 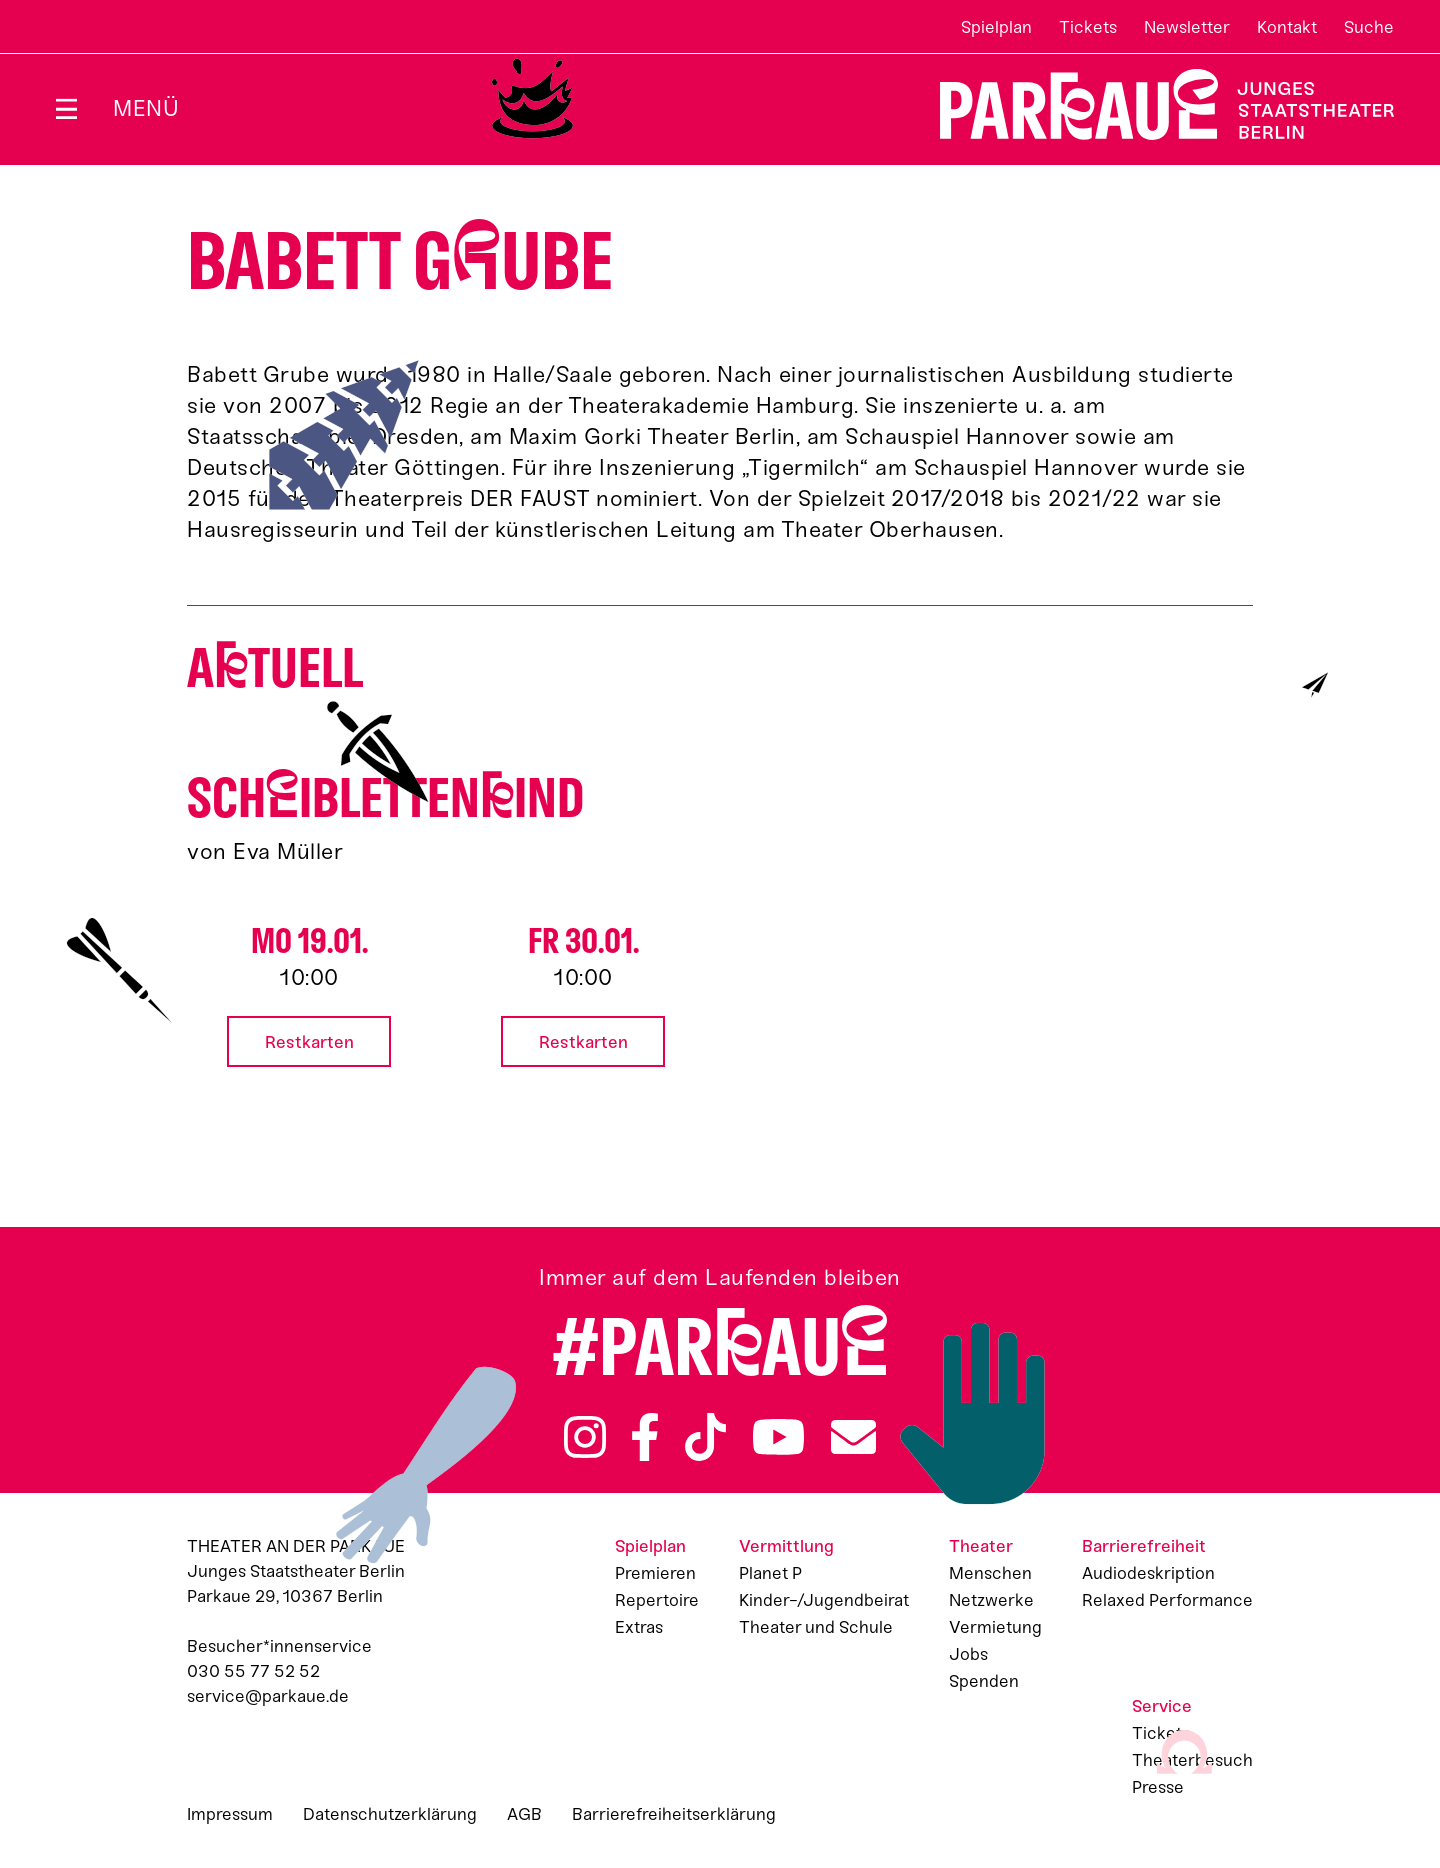 What do you see at coordinates (1315, 685) in the screenshot?
I see `send a message` at bounding box center [1315, 685].